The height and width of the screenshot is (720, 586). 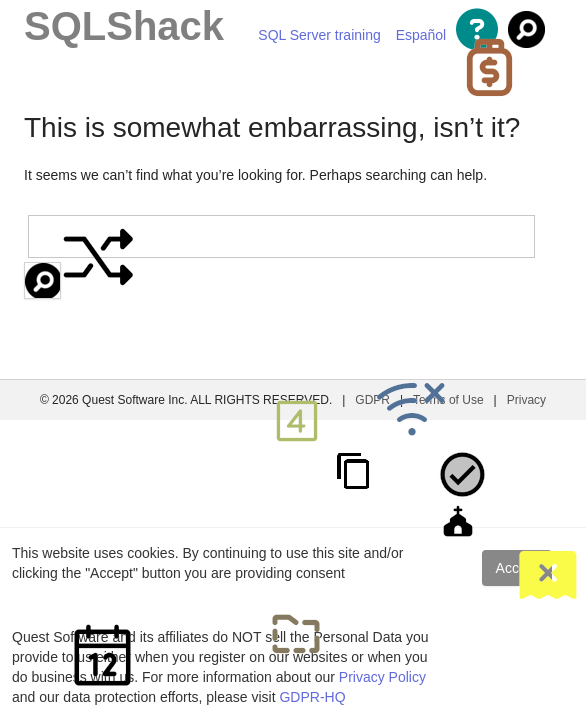 I want to click on view calendar or scheduled events, so click(x=102, y=657).